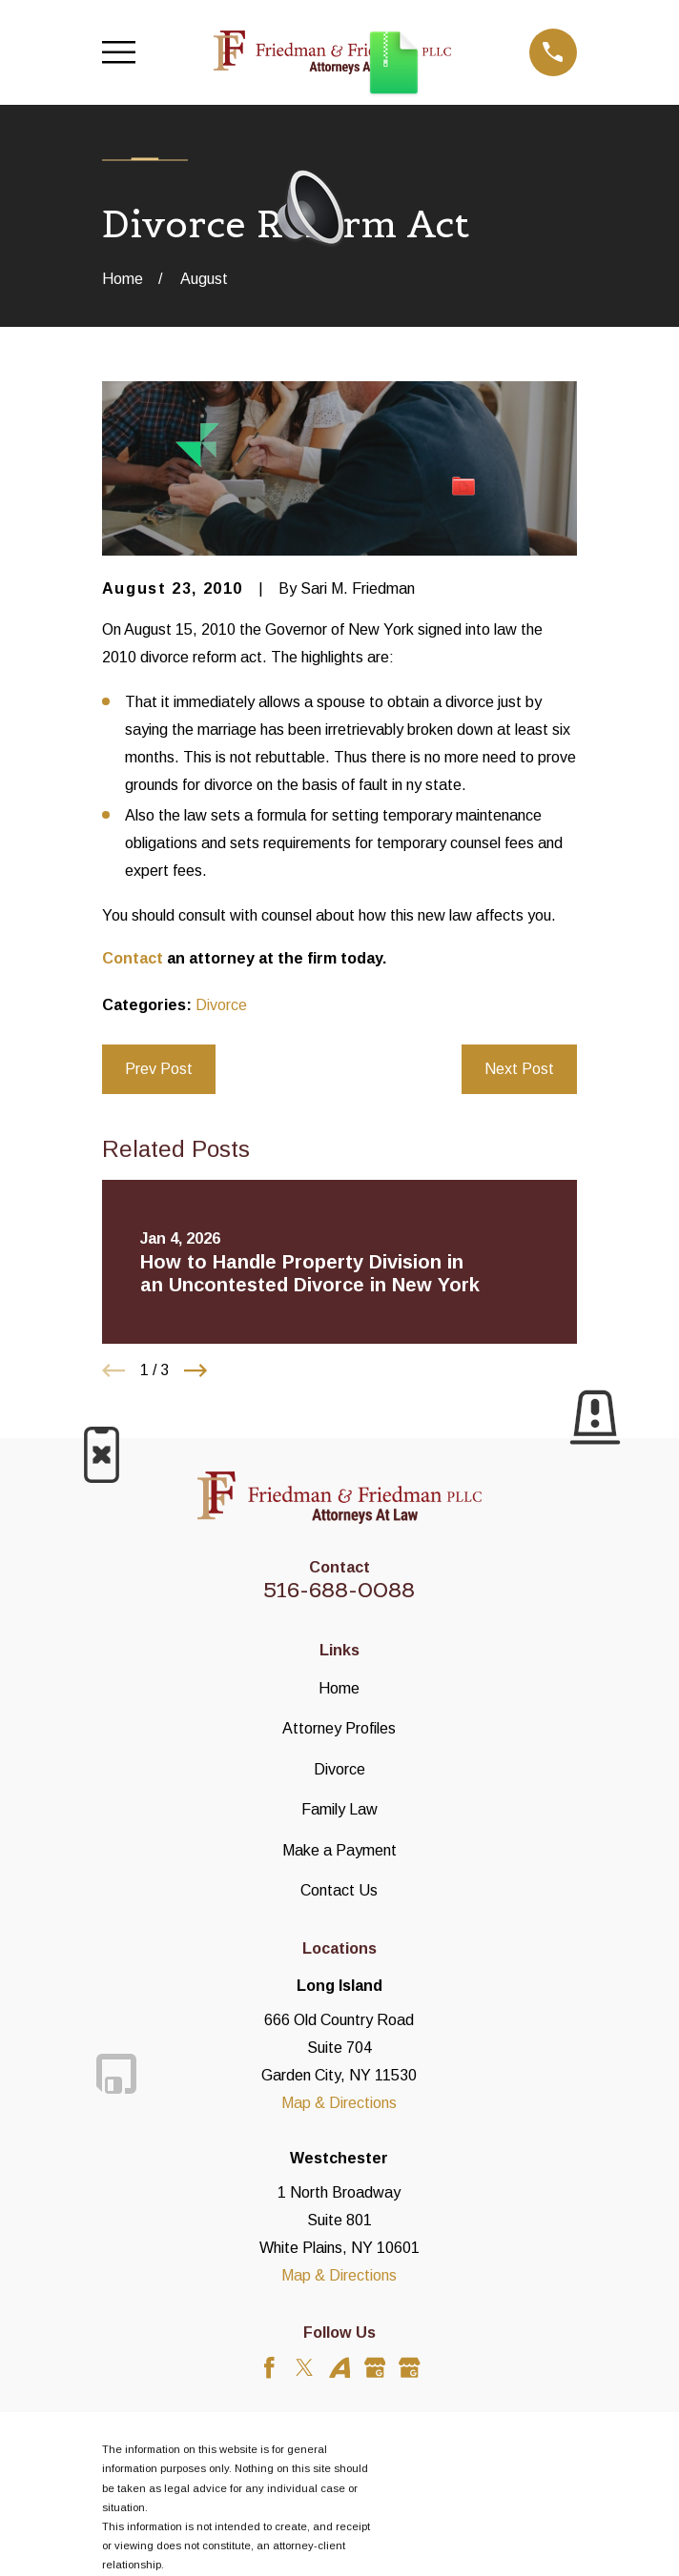 The height and width of the screenshot is (2576, 679). I want to click on save current file or document, so click(116, 2074).